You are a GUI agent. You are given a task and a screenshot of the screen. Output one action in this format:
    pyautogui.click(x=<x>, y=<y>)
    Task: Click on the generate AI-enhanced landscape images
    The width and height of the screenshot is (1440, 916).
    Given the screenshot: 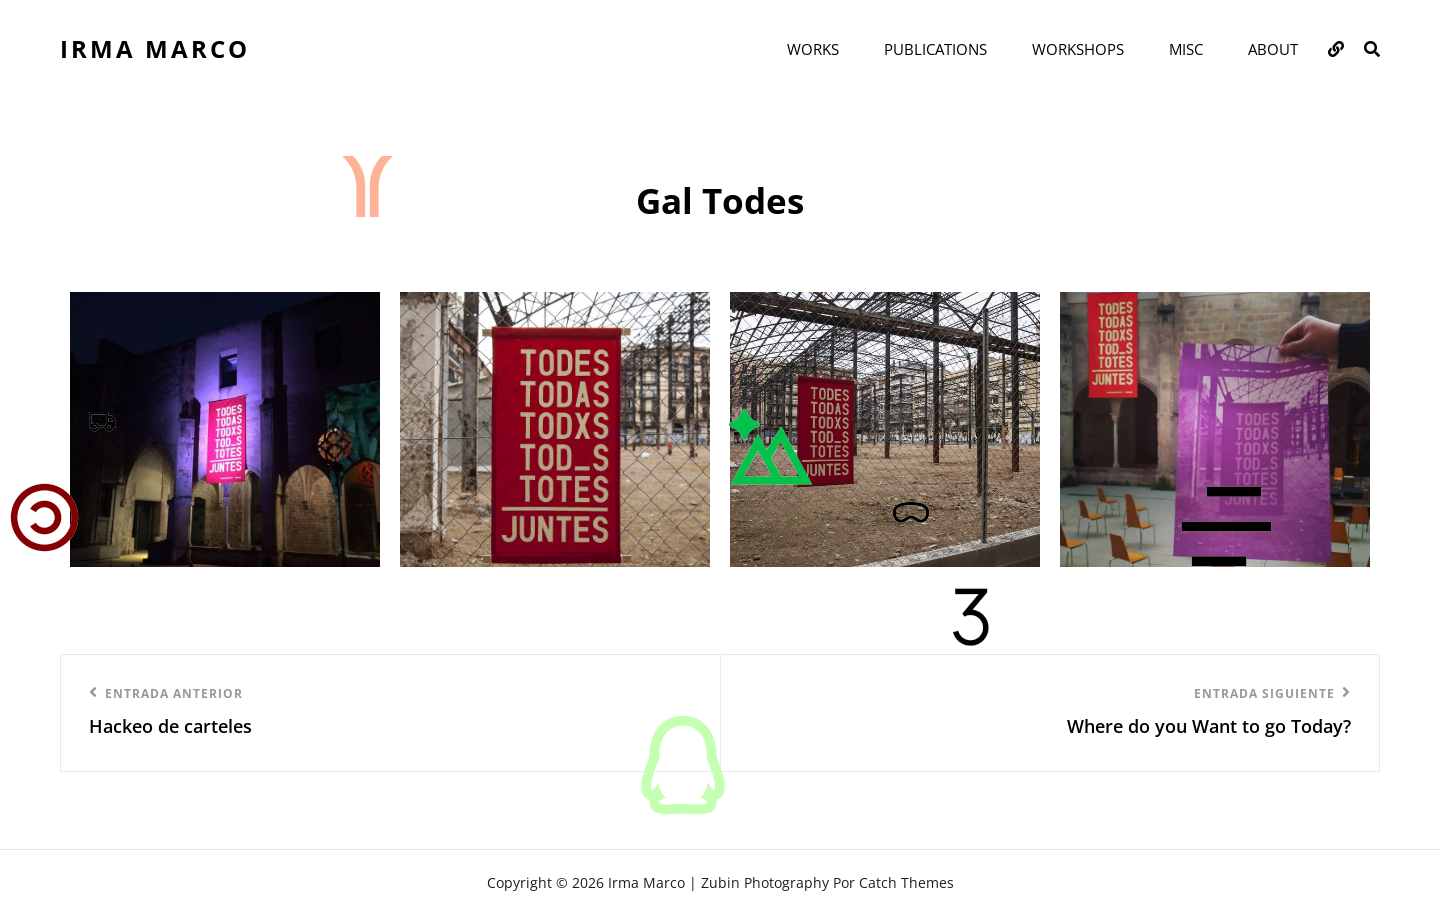 What is the action you would take?
    pyautogui.click(x=769, y=449)
    